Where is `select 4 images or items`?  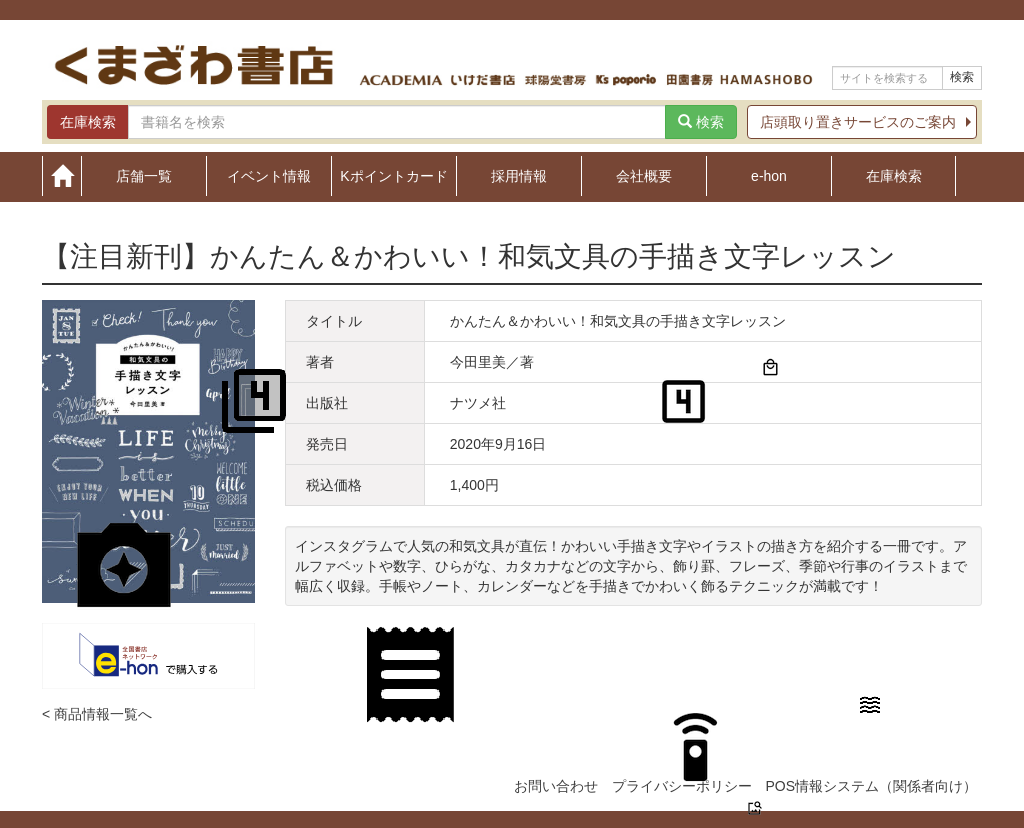 select 4 images or items is located at coordinates (254, 401).